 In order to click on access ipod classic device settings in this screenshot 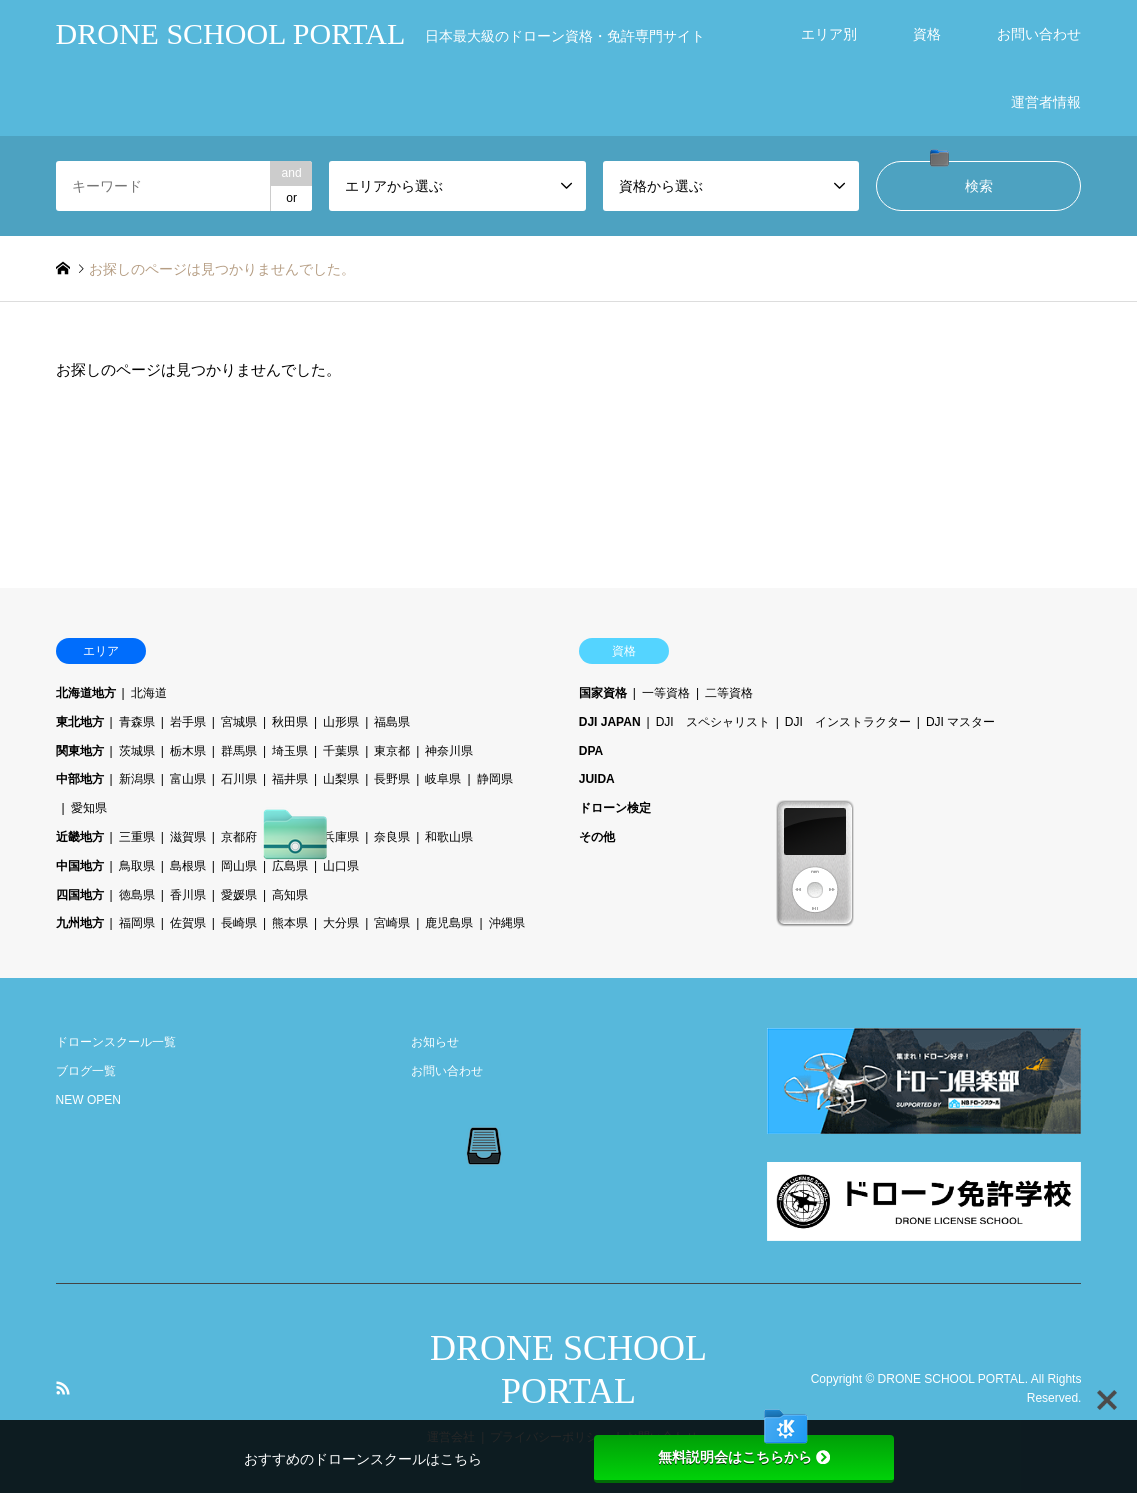, I will do `click(815, 863)`.